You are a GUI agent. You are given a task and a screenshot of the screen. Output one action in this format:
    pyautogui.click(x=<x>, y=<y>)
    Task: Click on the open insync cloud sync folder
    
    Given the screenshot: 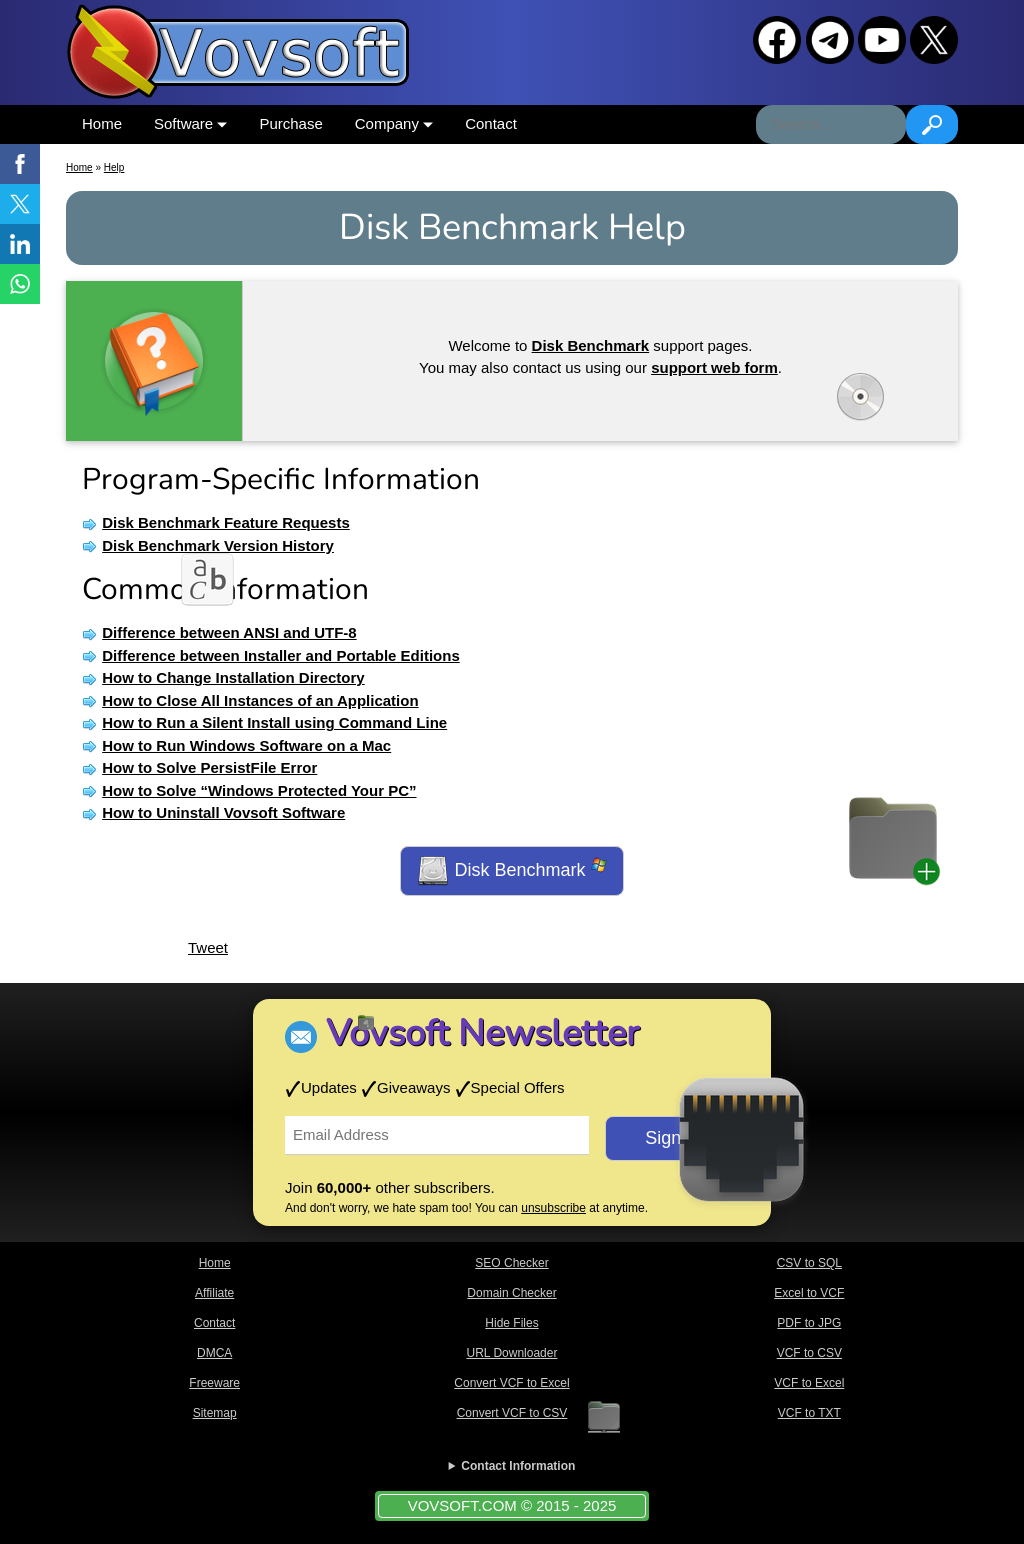 What is the action you would take?
    pyautogui.click(x=366, y=1022)
    